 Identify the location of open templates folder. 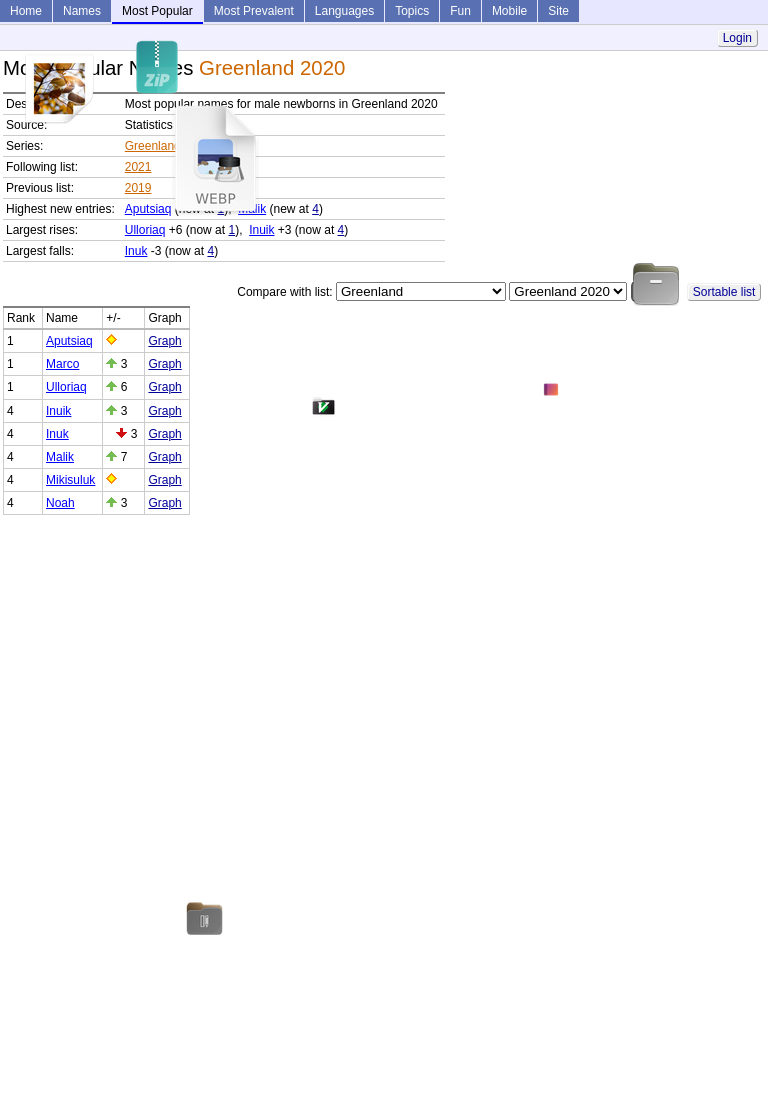
(204, 918).